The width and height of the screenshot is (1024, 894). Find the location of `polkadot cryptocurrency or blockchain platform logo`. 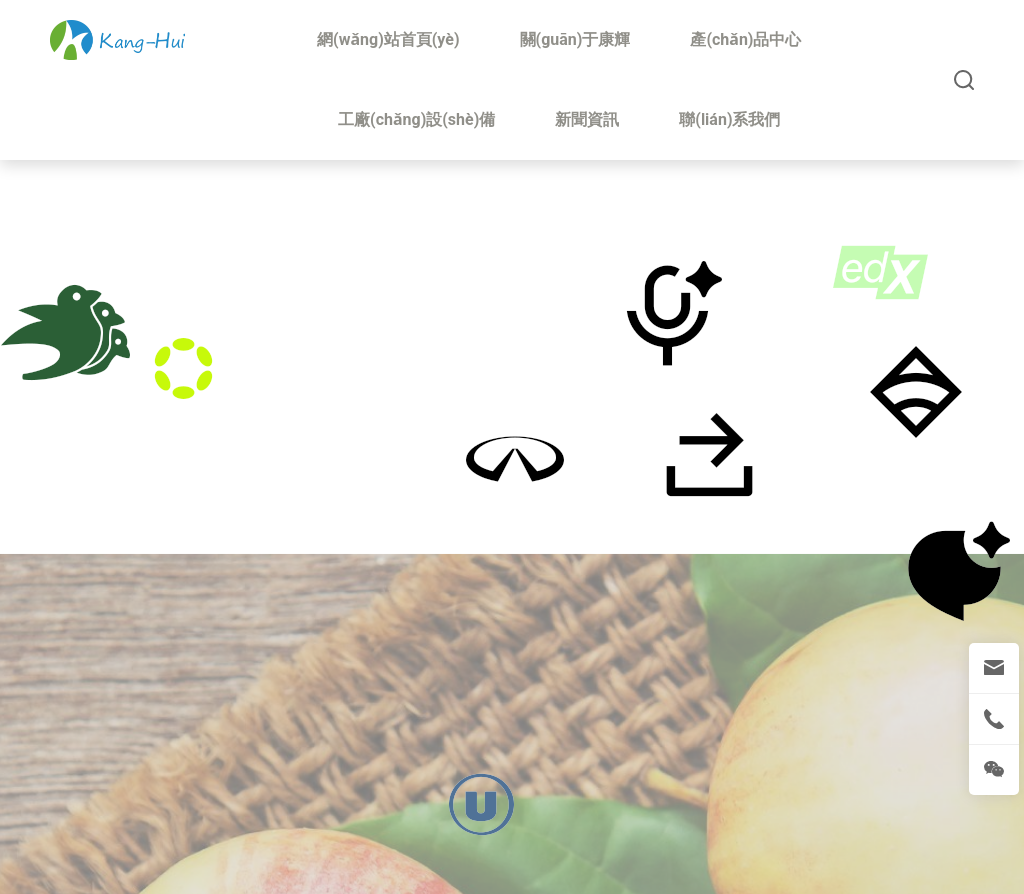

polkadot cryptocurrency or blockchain platform logo is located at coordinates (183, 368).